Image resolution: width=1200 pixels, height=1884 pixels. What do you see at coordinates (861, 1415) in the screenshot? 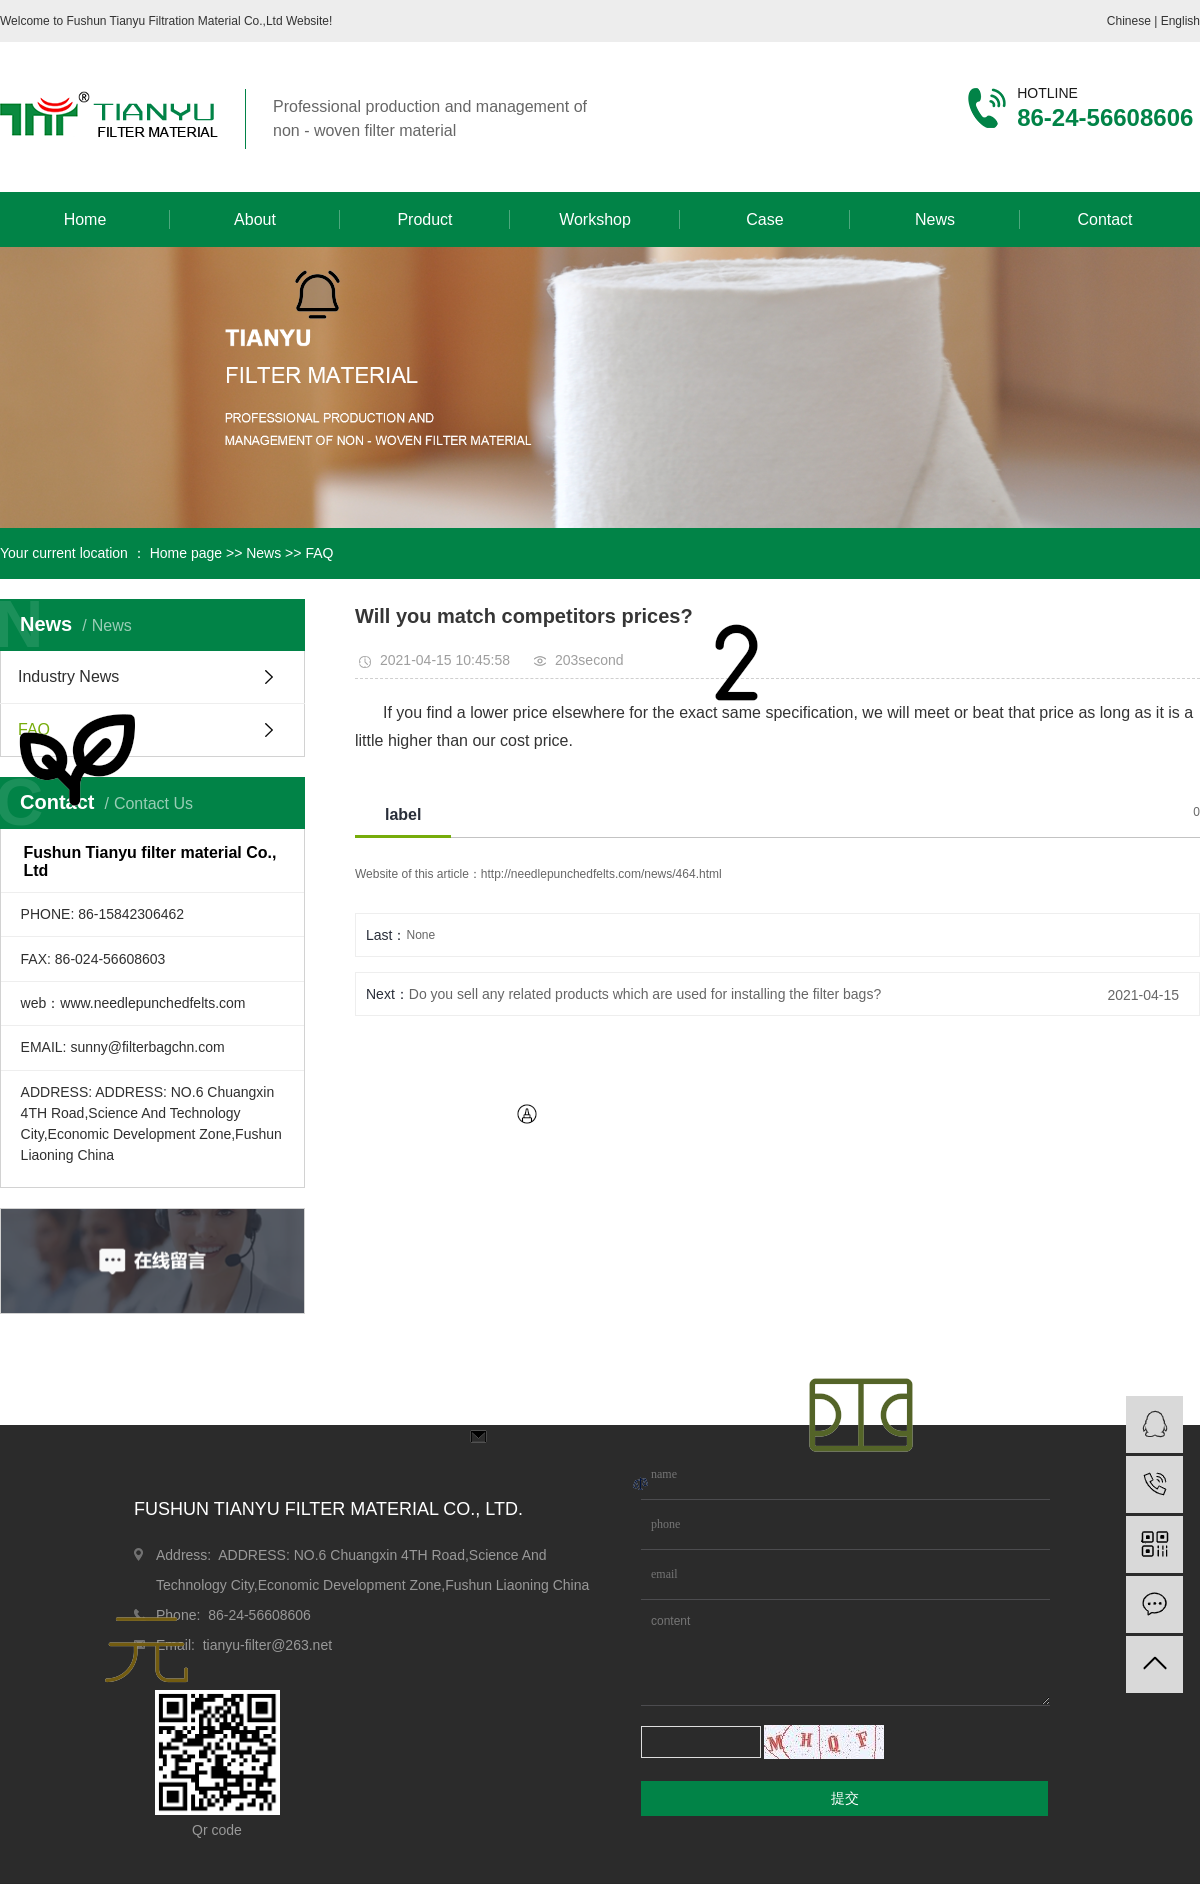
I see `view basketball court availability` at bounding box center [861, 1415].